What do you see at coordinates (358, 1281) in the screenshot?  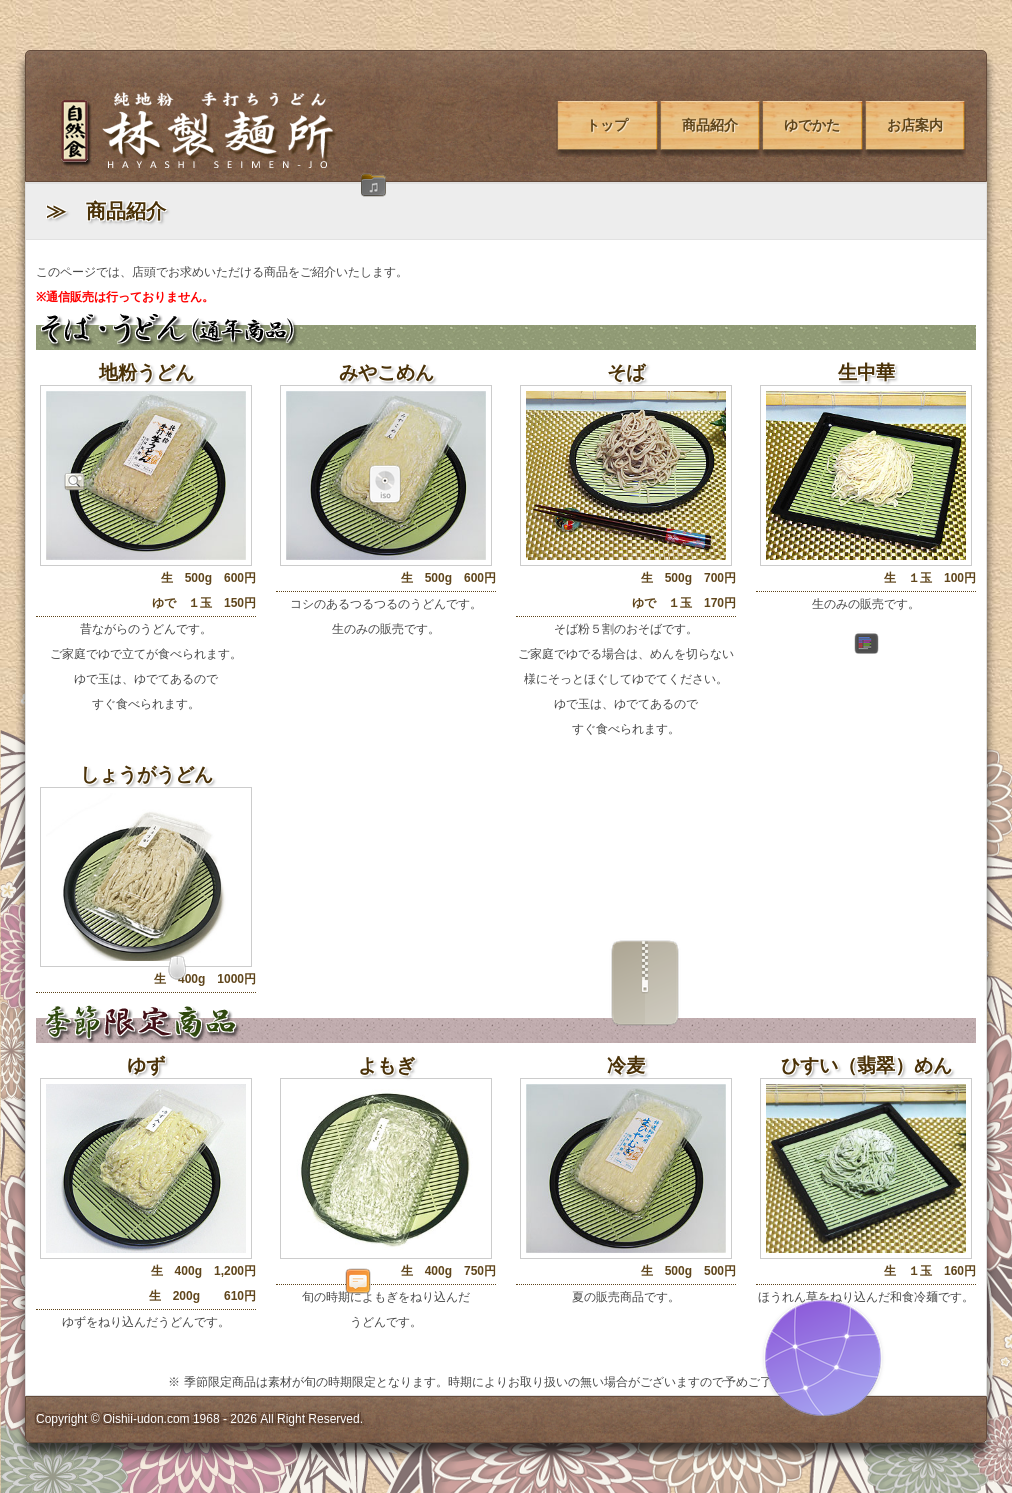 I see `open chatty messaging app` at bounding box center [358, 1281].